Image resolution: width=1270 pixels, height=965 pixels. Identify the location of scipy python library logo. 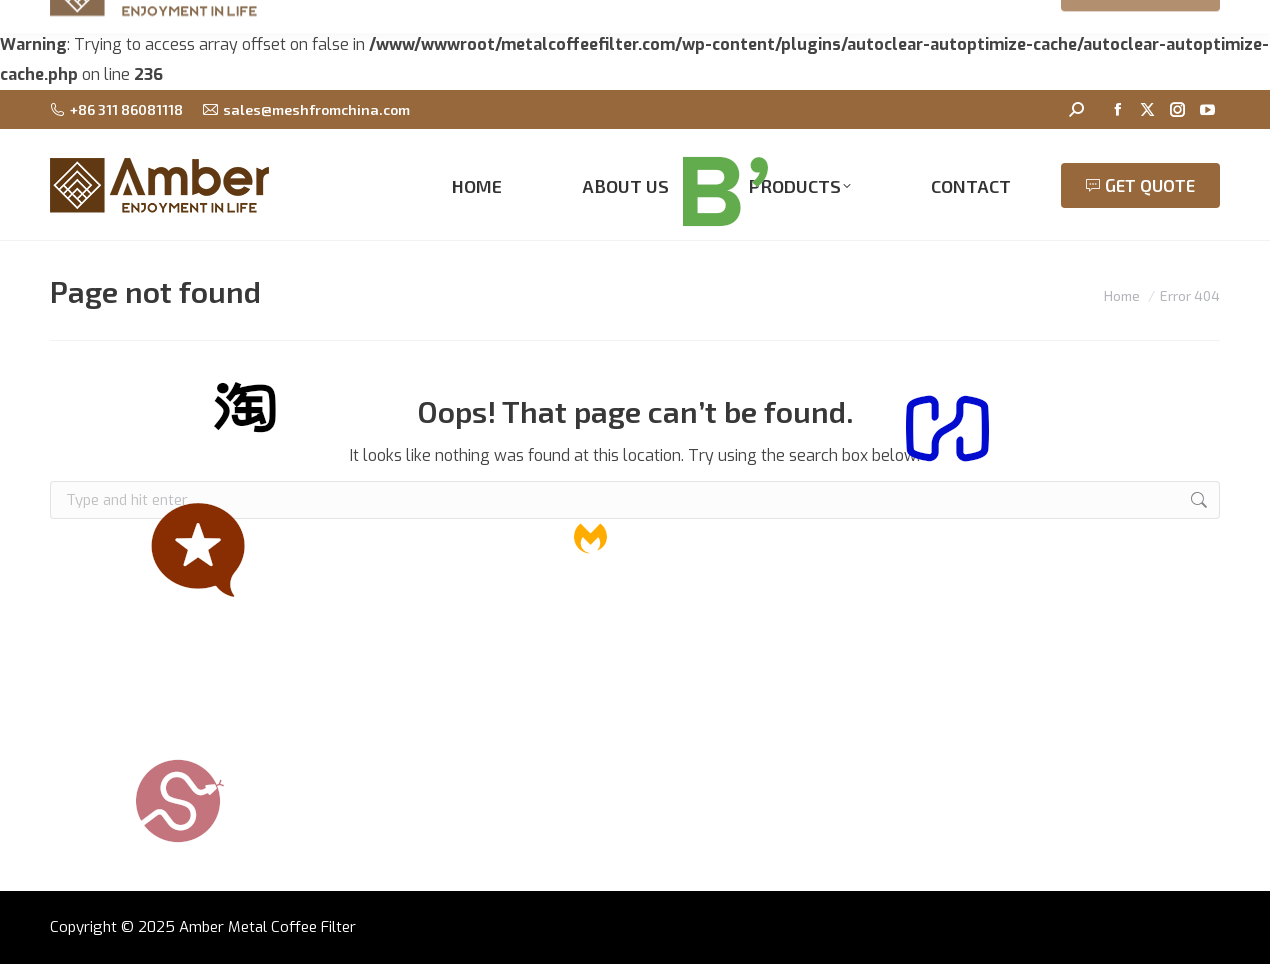
(180, 801).